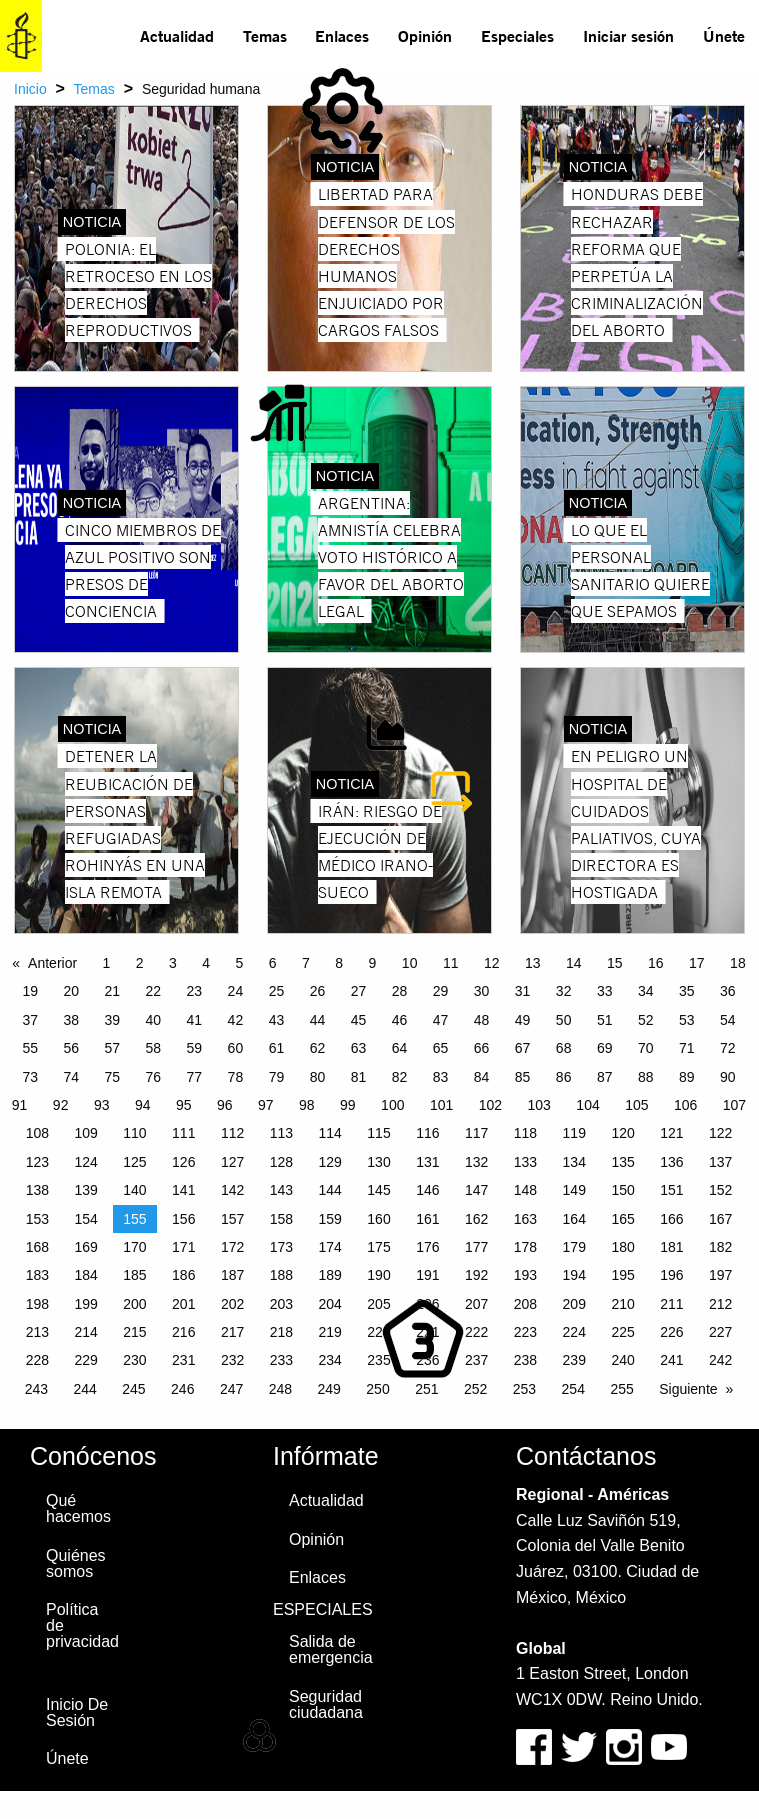 The height and width of the screenshot is (1819, 759). What do you see at coordinates (342, 108) in the screenshot?
I see `access power or performance settings` at bounding box center [342, 108].